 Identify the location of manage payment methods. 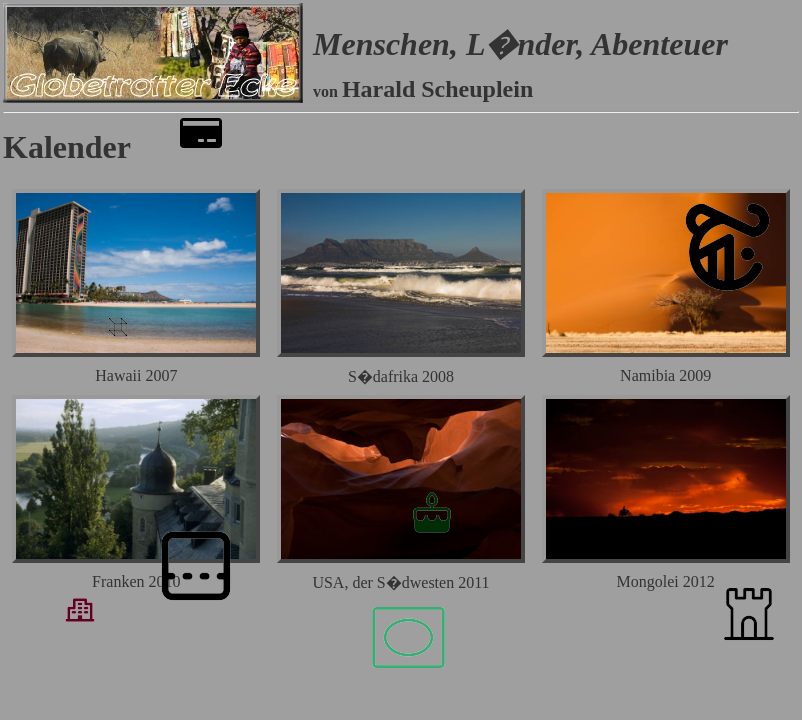
(201, 133).